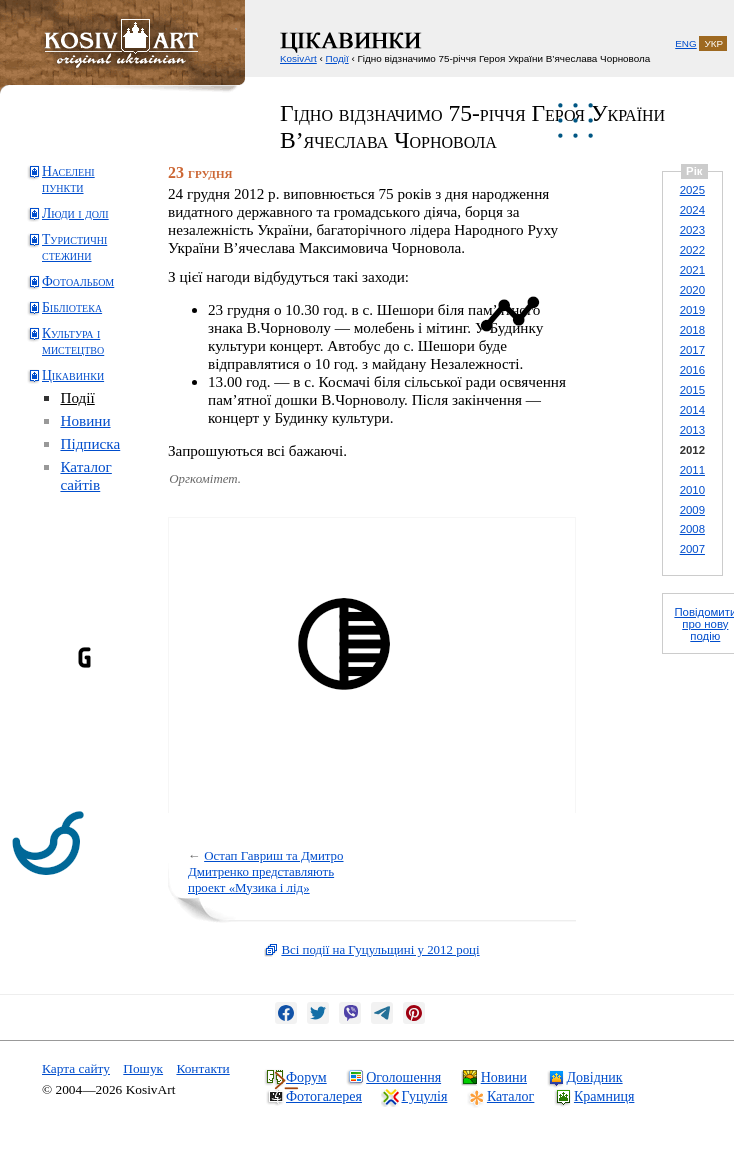  What do you see at coordinates (50, 845) in the screenshot?
I see `indicates spicy food or heat level` at bounding box center [50, 845].